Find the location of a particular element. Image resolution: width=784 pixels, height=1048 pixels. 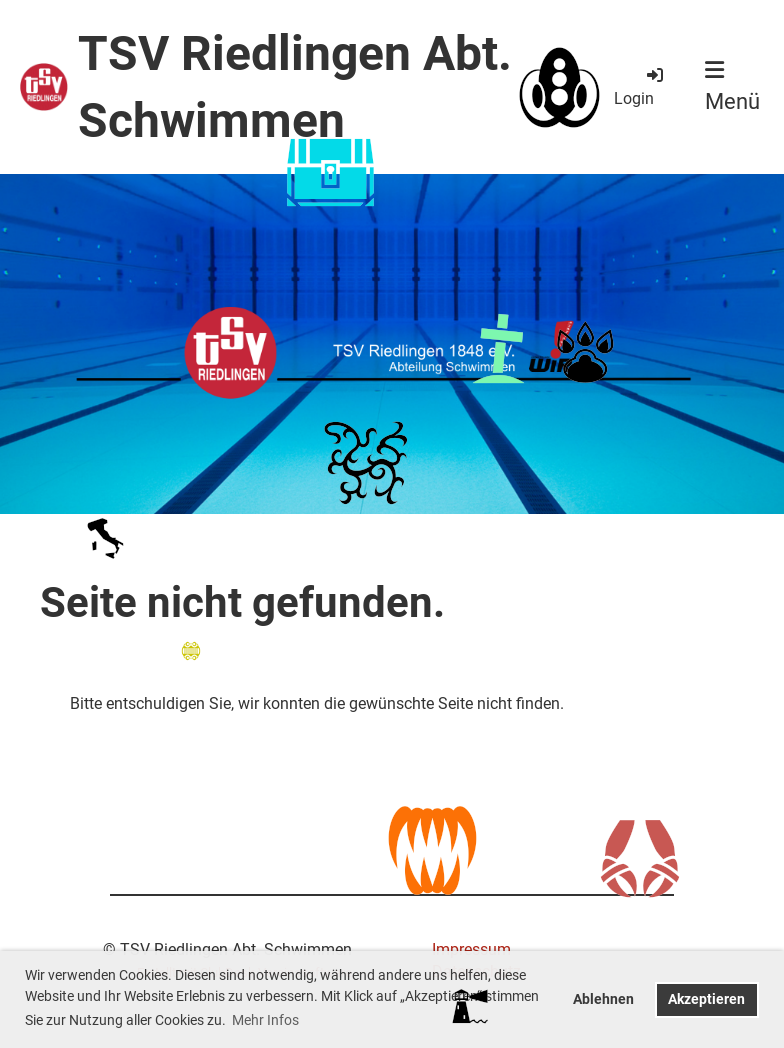

open your inventory or storage is located at coordinates (330, 172).